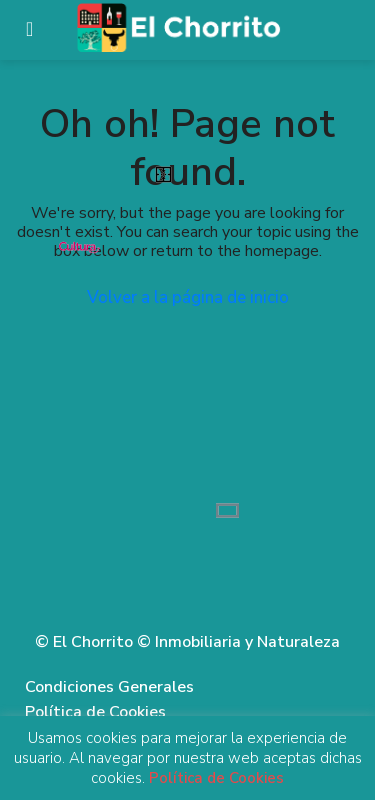  Describe the element at coordinates (227, 510) in the screenshot. I see `purism brand logo` at that location.